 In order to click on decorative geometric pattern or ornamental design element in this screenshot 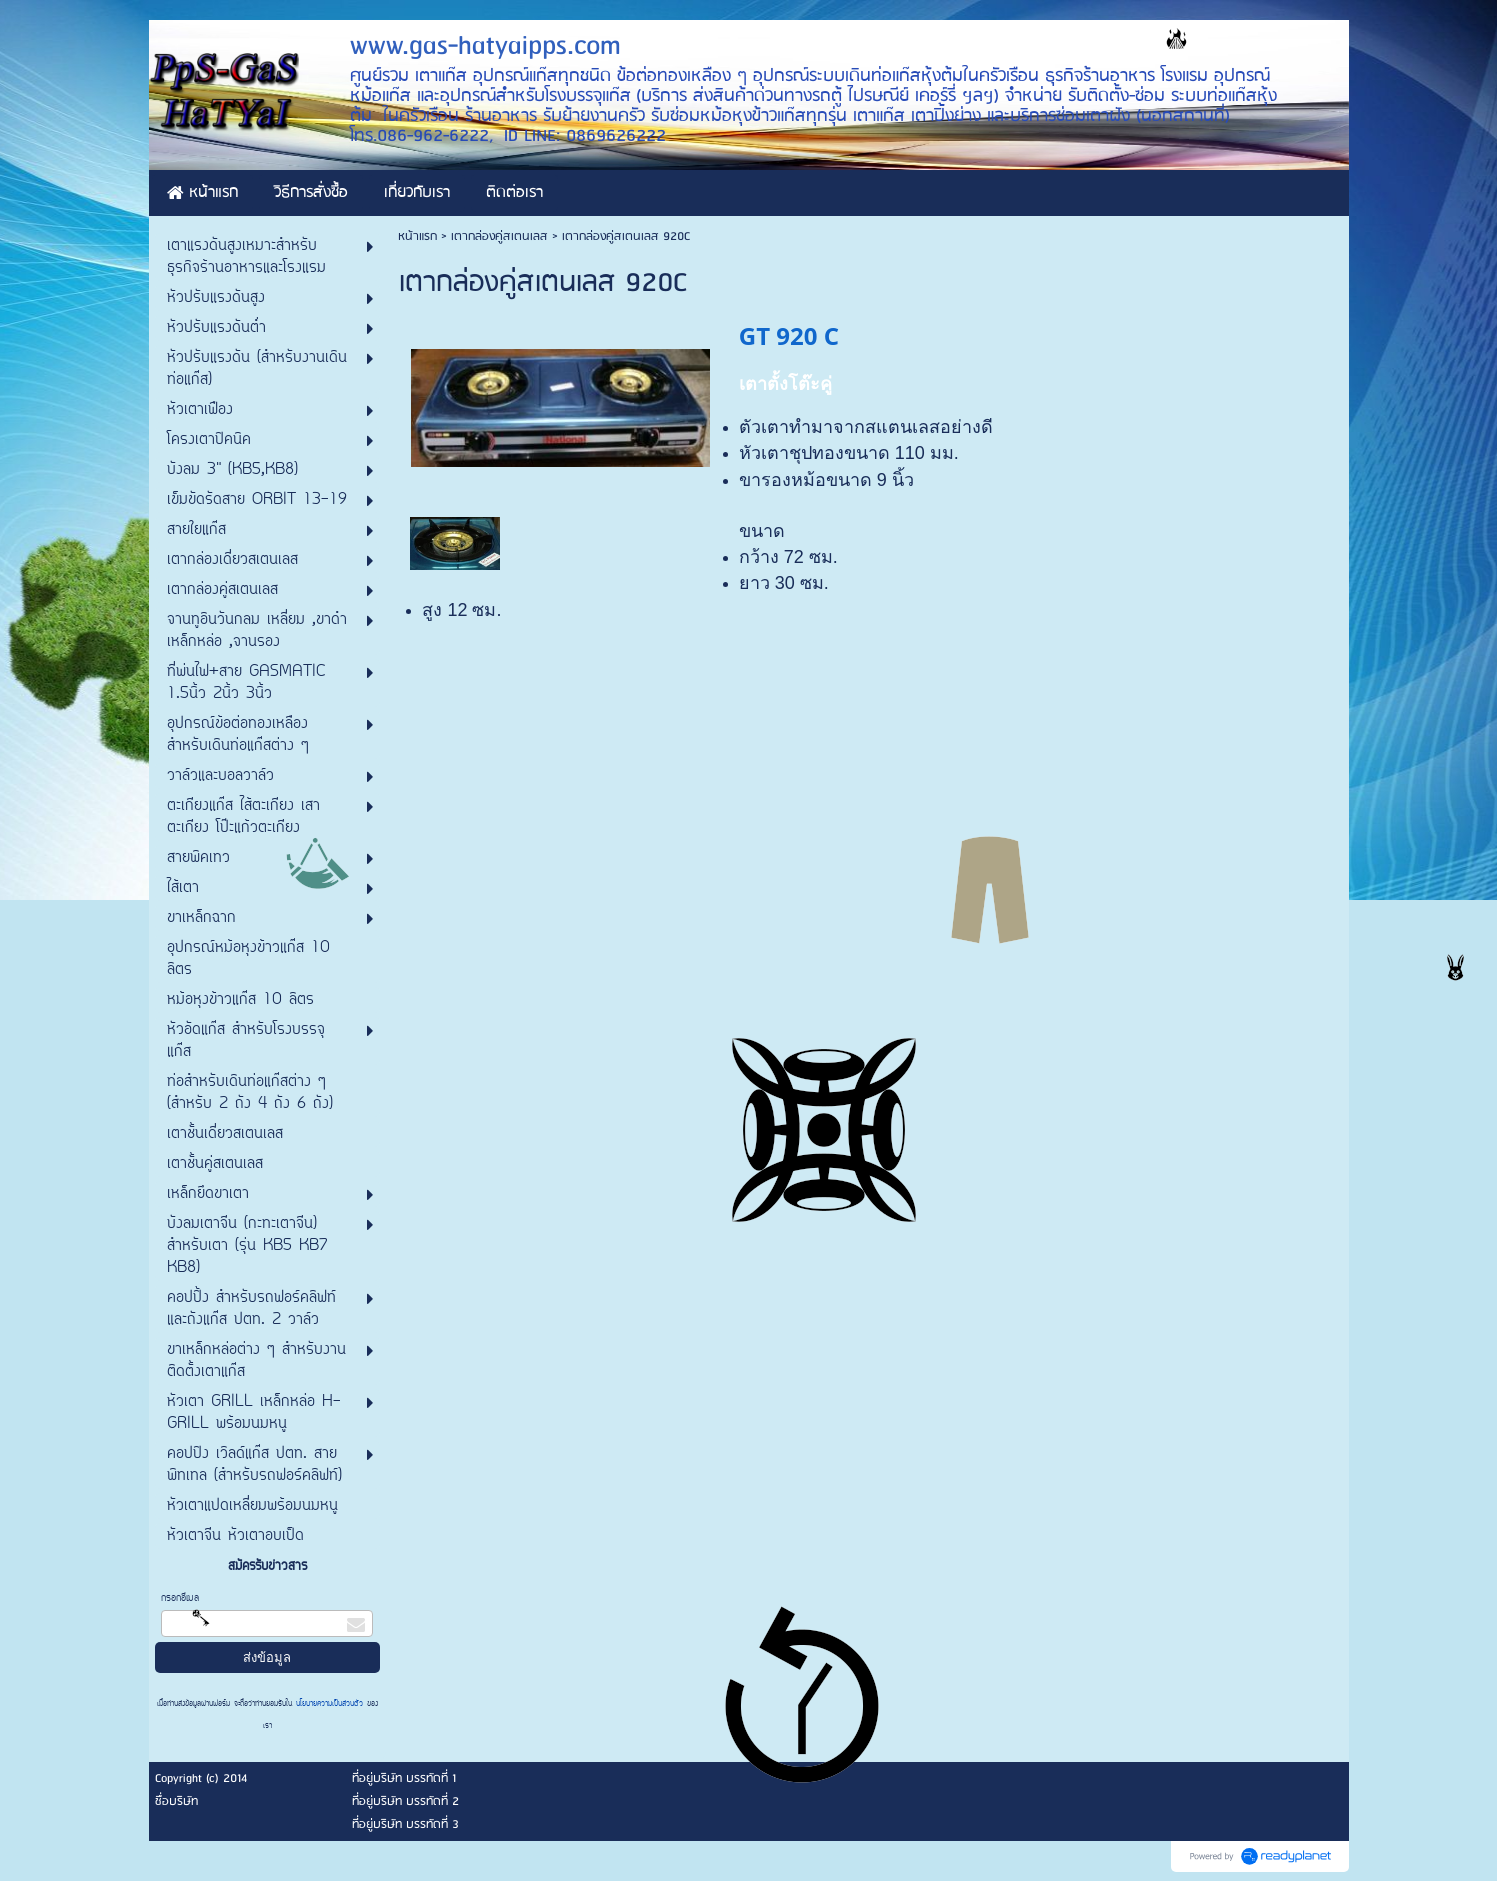, I will do `click(824, 1130)`.